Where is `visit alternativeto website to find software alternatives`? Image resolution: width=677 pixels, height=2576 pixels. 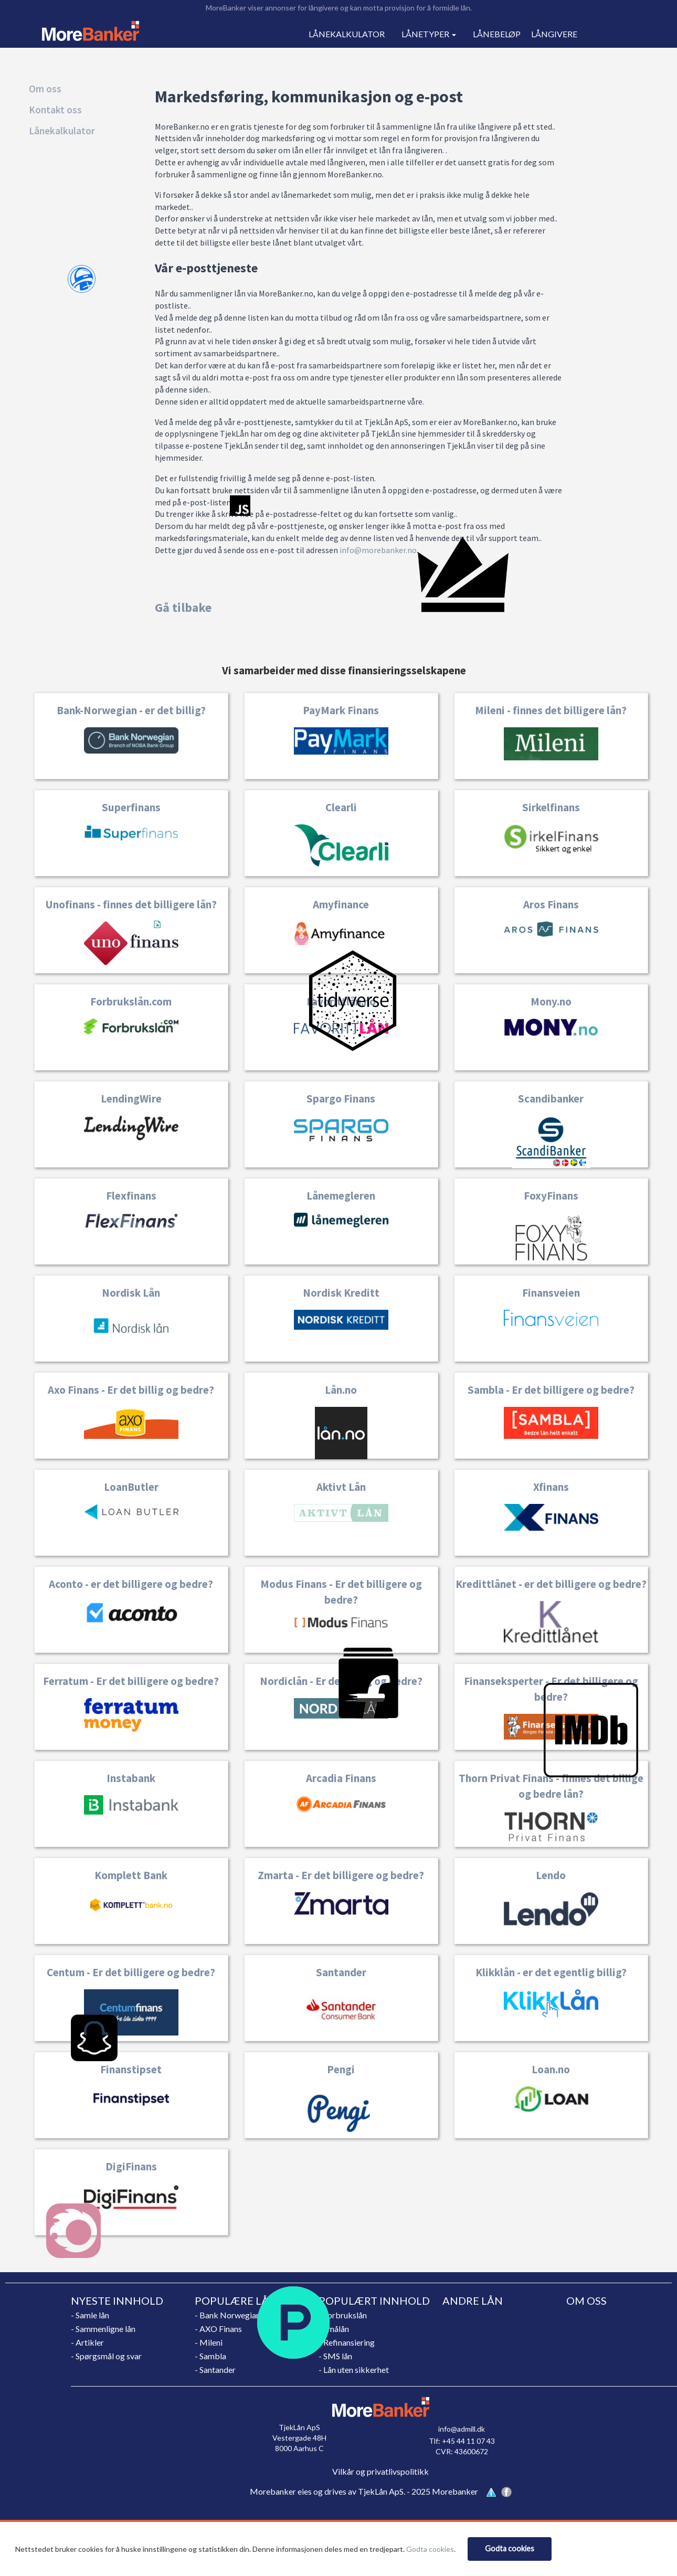
visit alternativeto website to find software alternatives is located at coordinates (81, 279).